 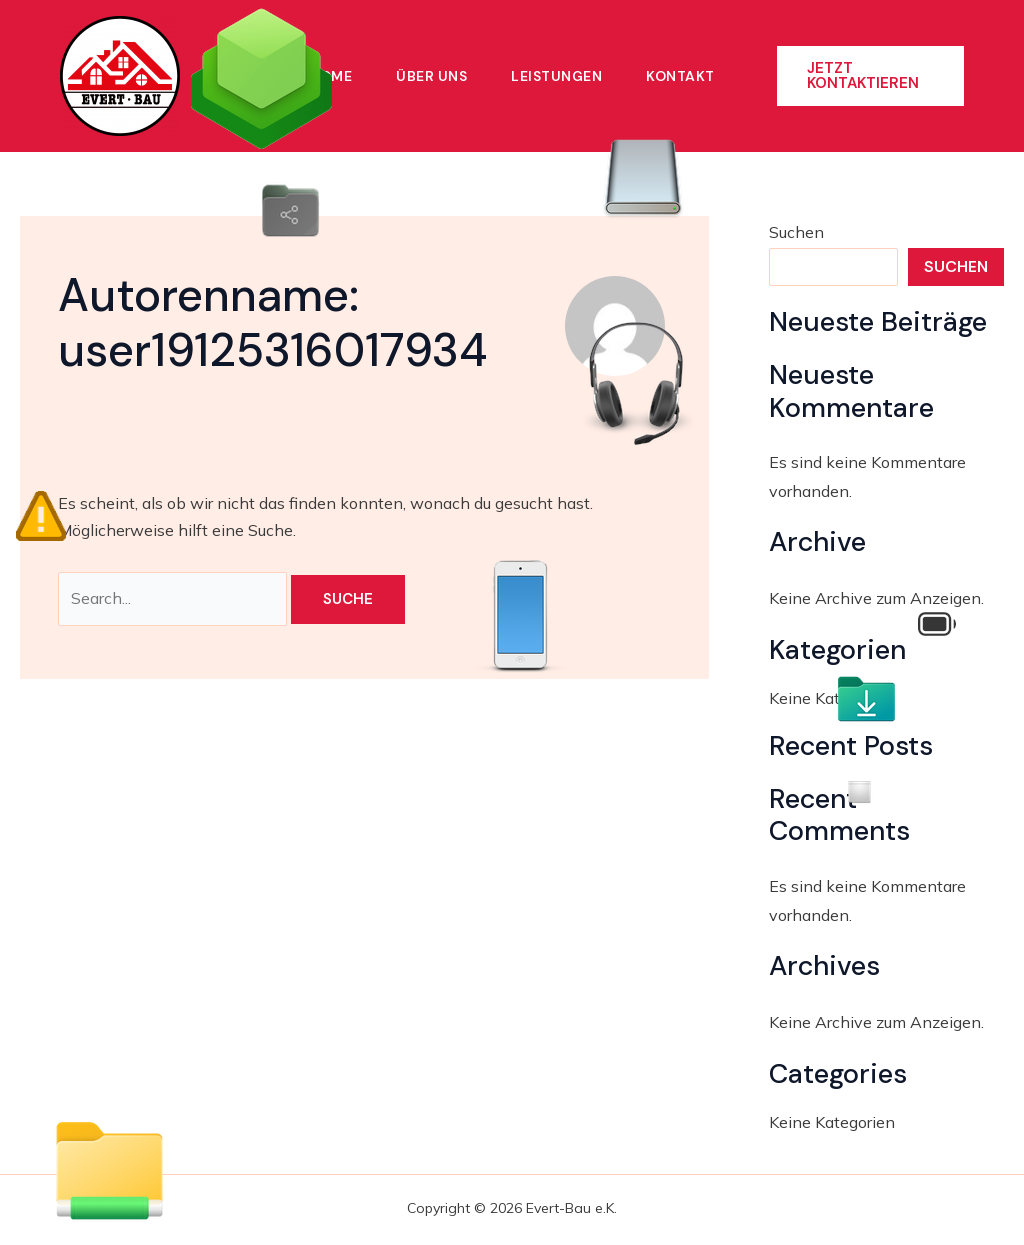 I want to click on open your public shared folder, so click(x=290, y=210).